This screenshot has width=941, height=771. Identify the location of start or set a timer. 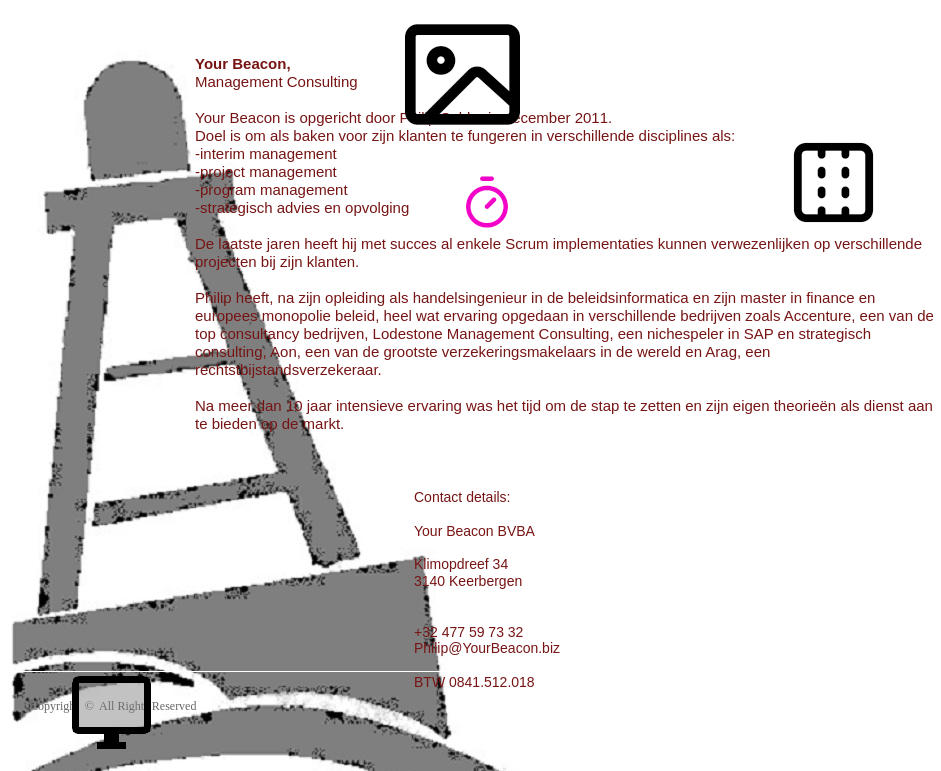
(487, 202).